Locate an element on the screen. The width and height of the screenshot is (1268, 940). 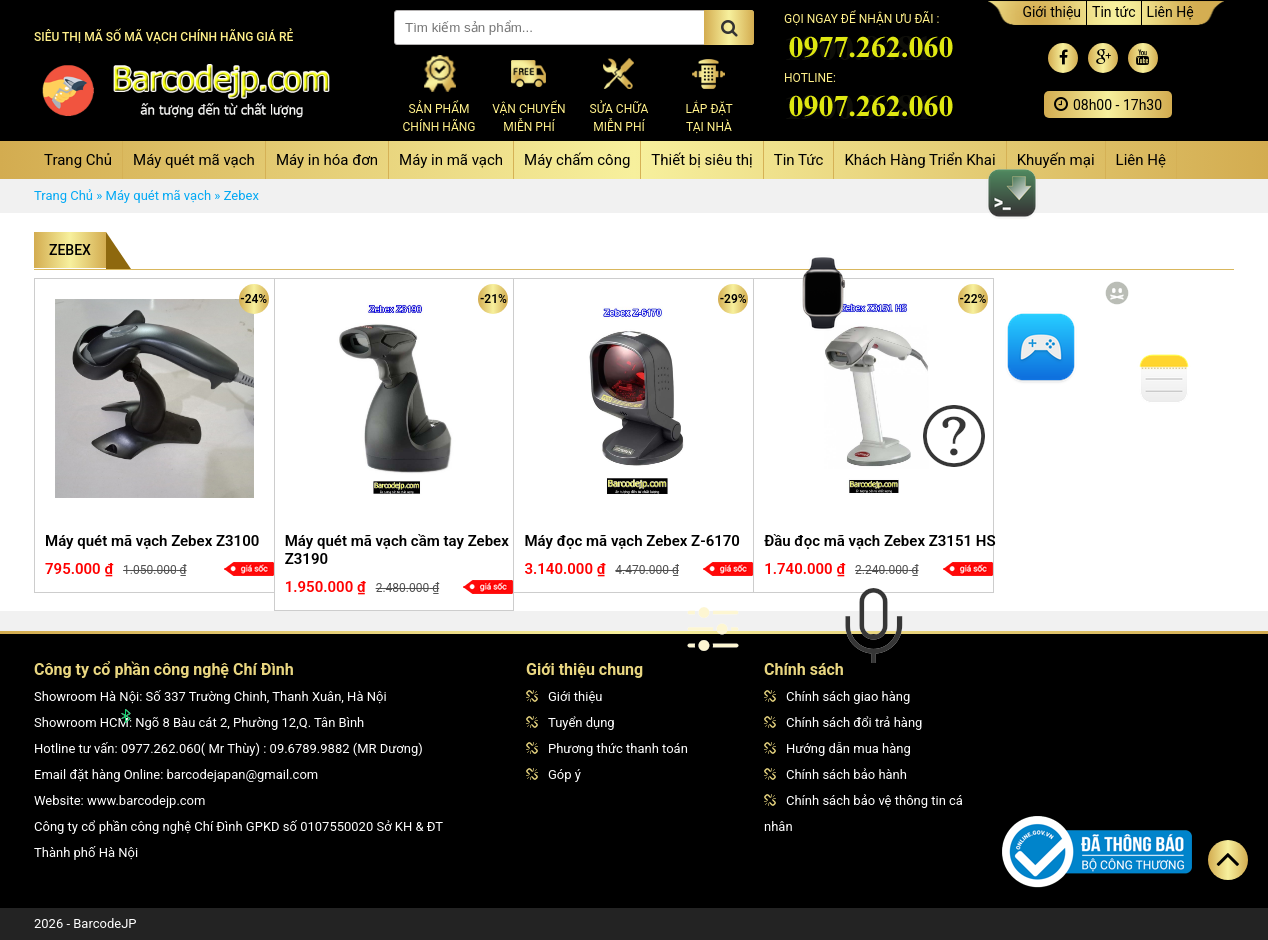
open pcsx playstation emulator is located at coordinates (1041, 347).